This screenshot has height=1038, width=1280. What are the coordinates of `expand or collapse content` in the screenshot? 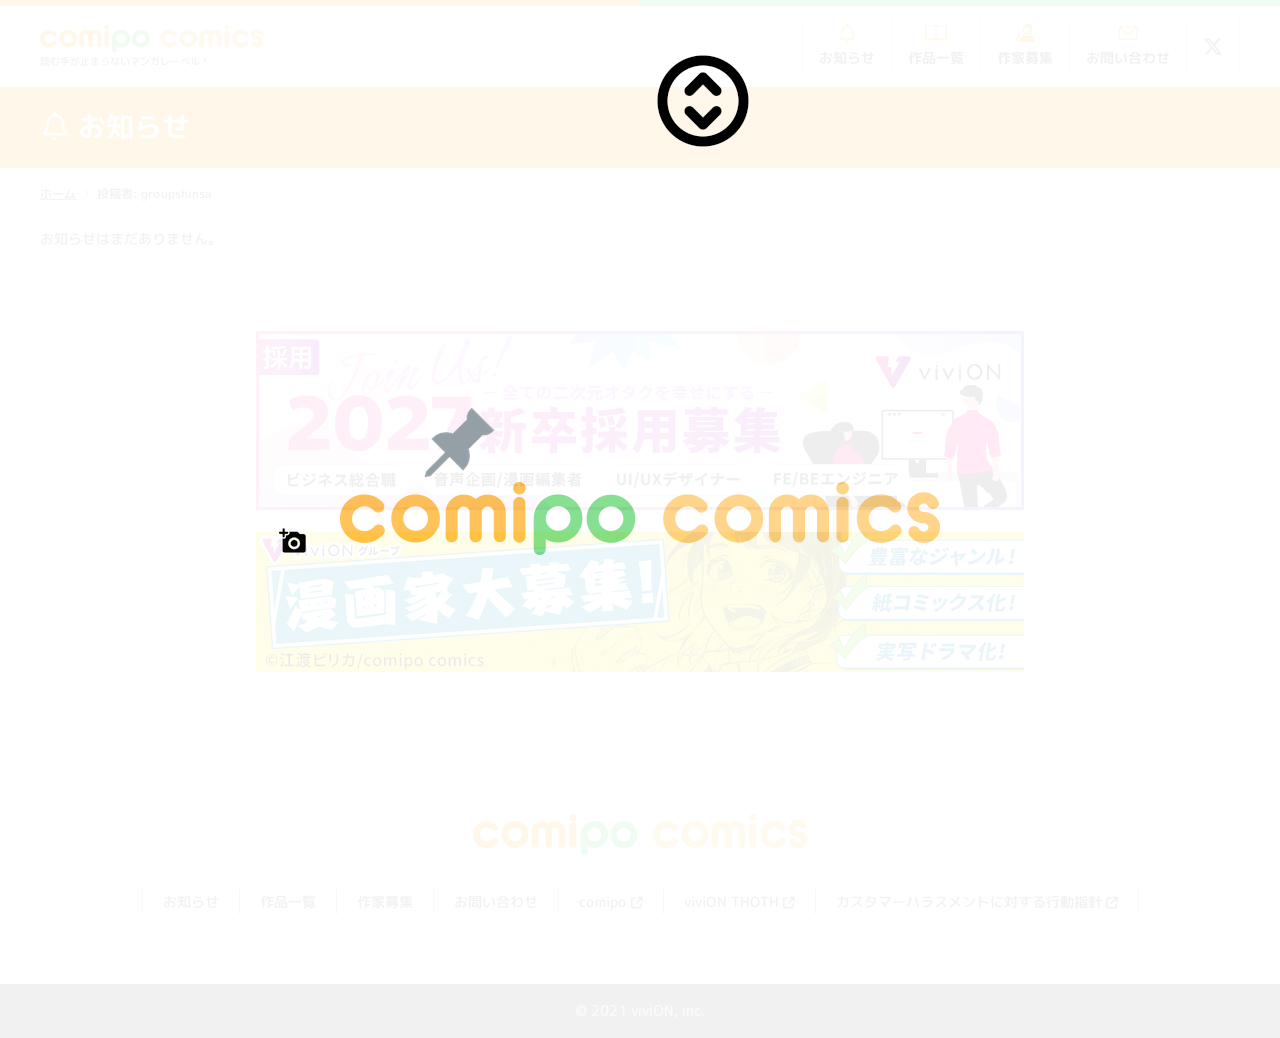 It's located at (703, 101).